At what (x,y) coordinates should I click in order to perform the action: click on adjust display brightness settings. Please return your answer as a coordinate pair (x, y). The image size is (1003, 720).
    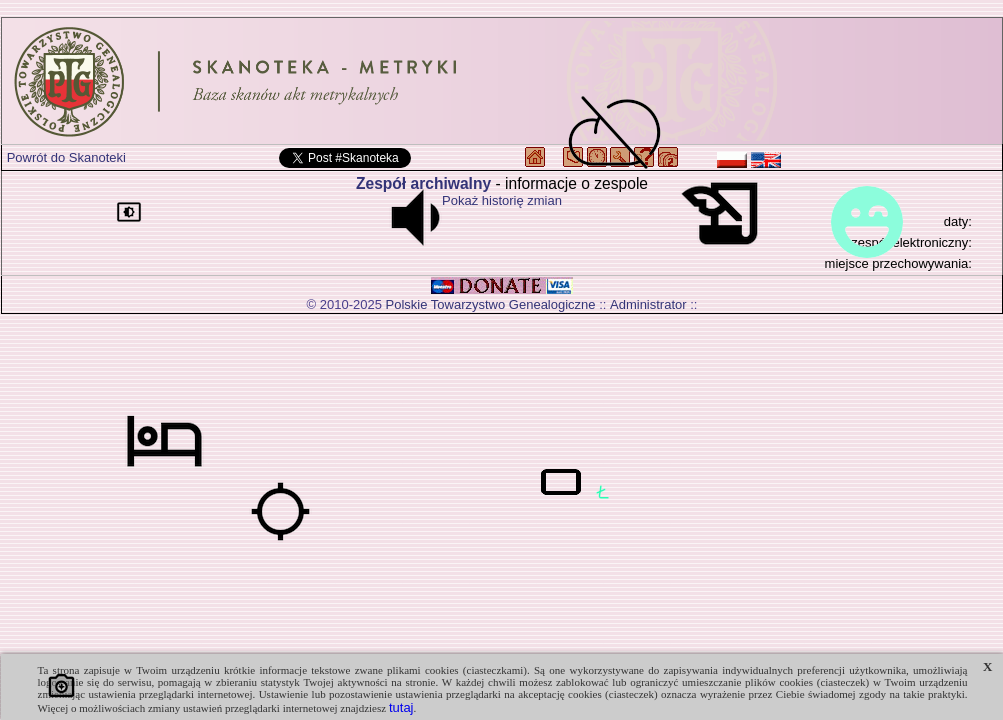
    Looking at the image, I should click on (129, 212).